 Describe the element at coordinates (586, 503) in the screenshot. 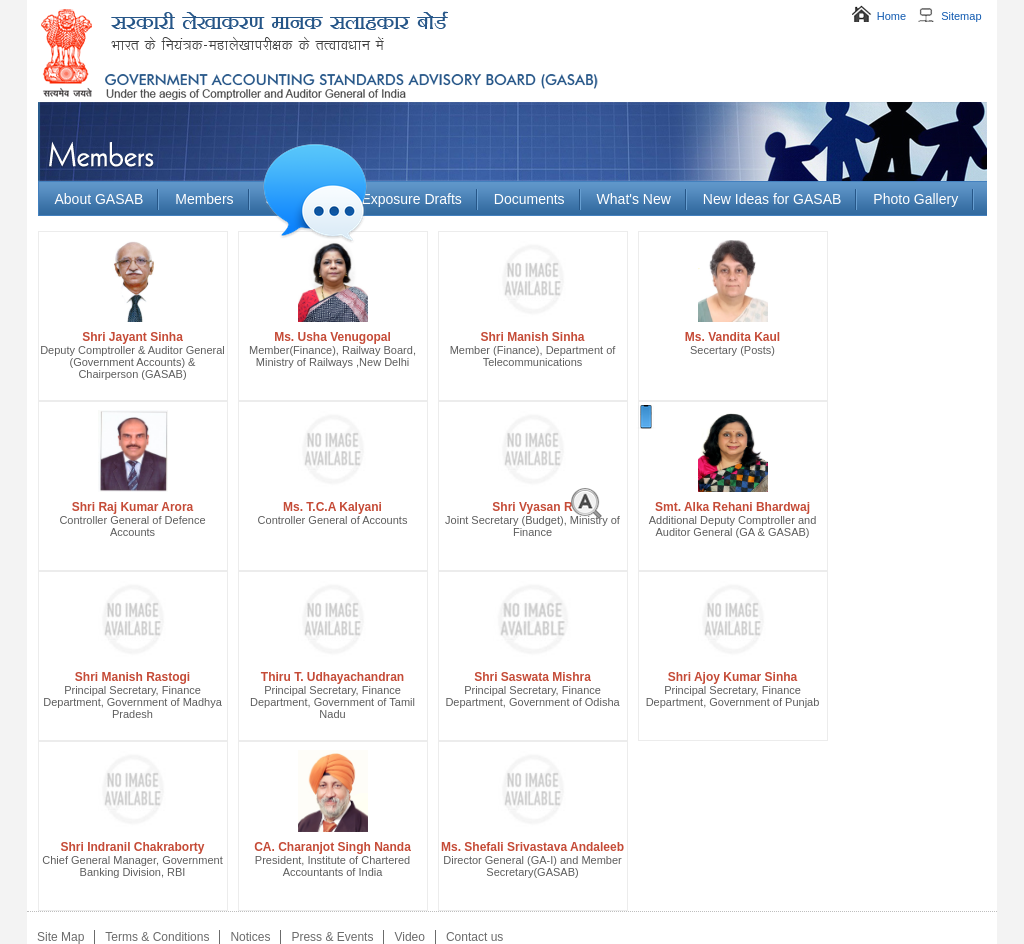

I see `search for files or documents` at that location.